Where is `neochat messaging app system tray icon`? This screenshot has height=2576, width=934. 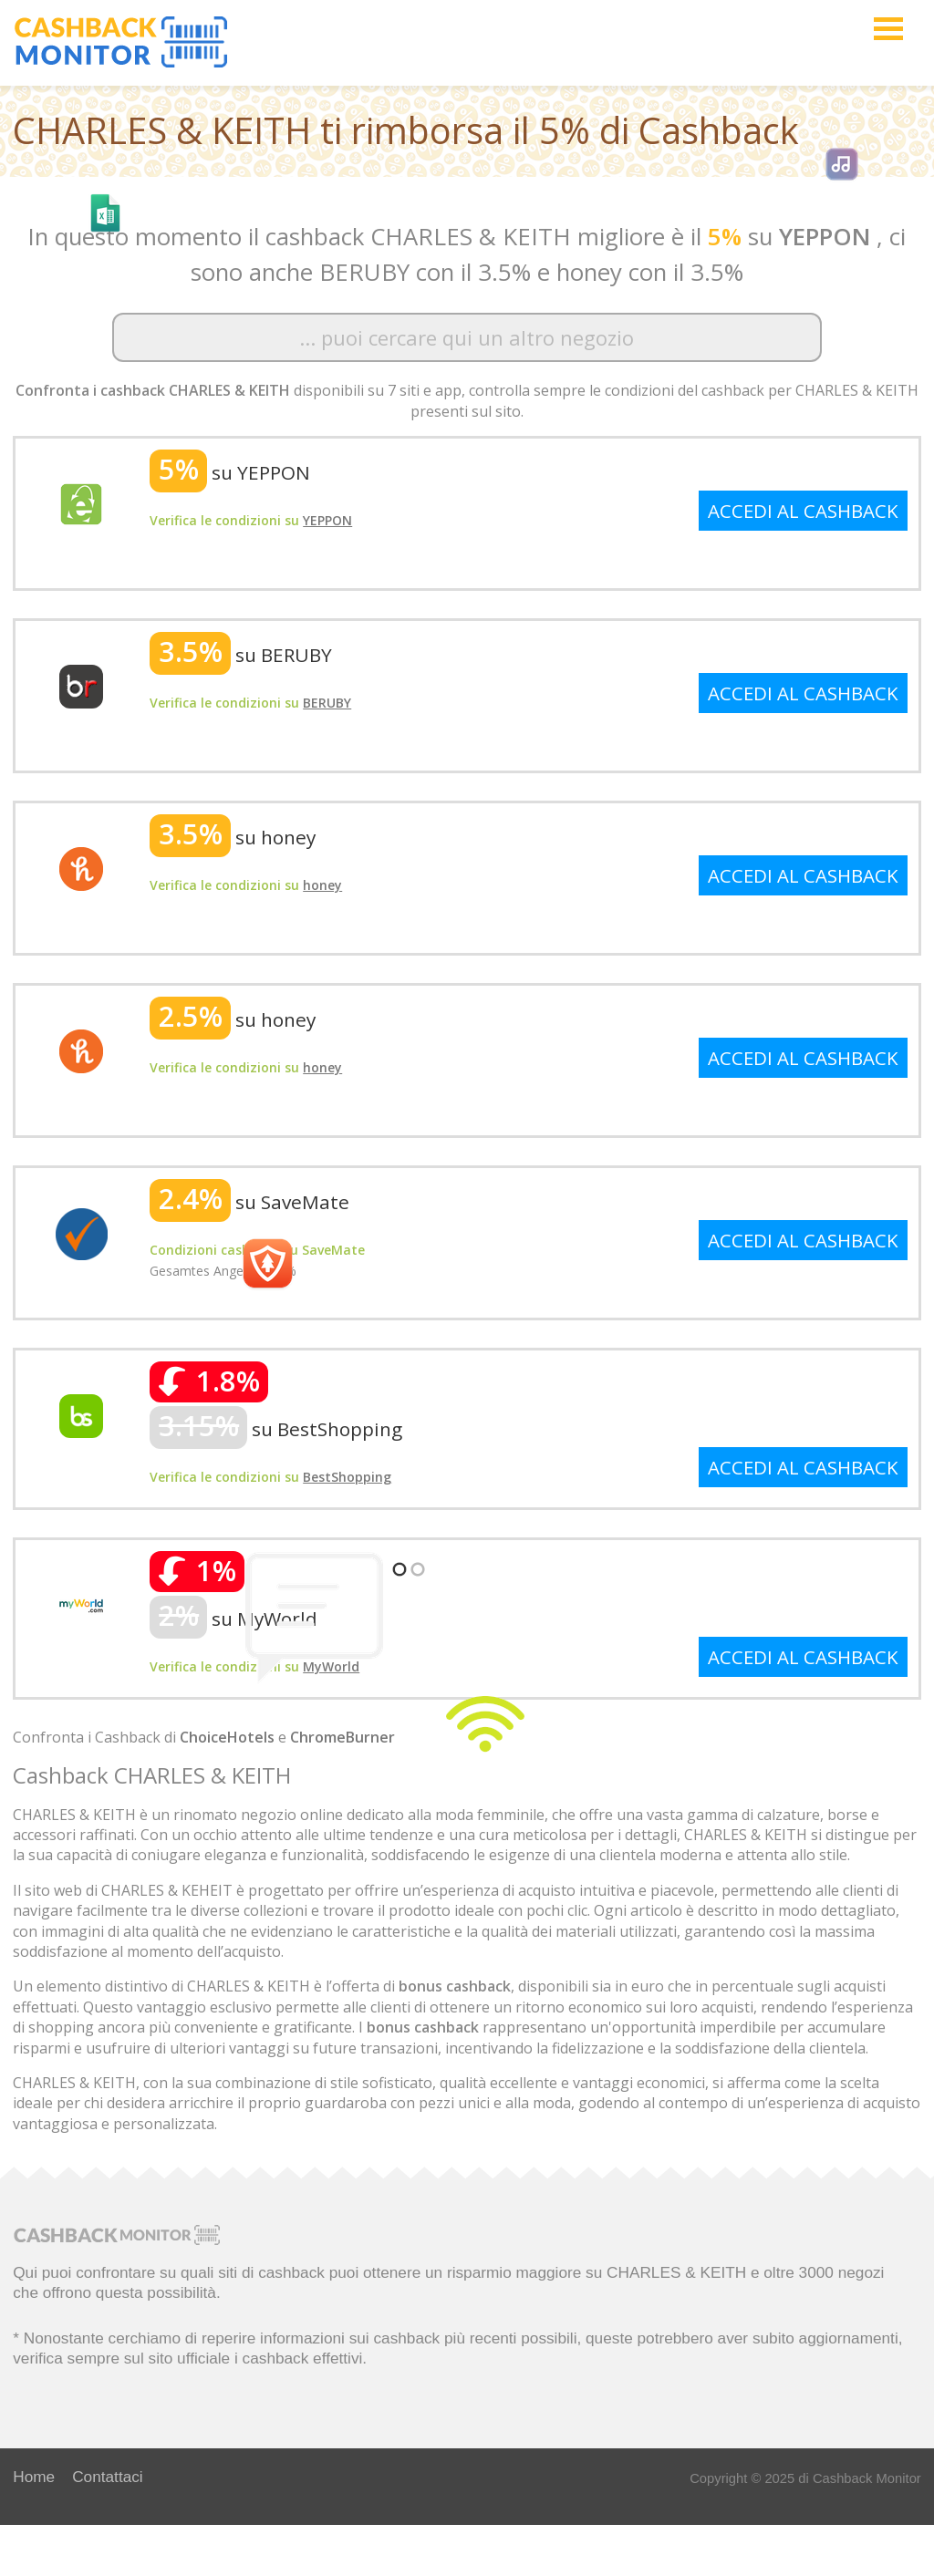
neochat messaging app system tray icon is located at coordinates (314, 1618).